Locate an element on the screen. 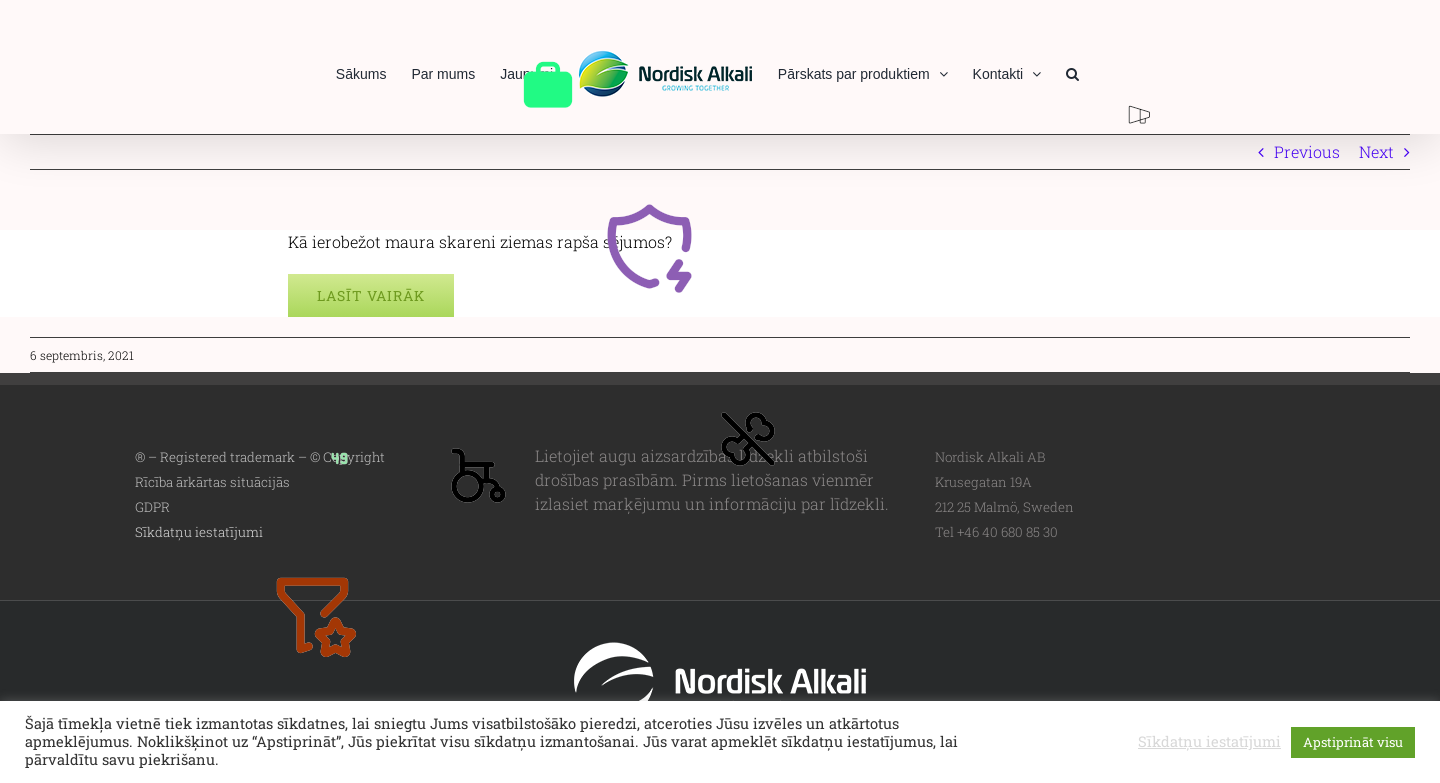 The width and height of the screenshot is (1440, 783). indicates wheelchair accessibility available is located at coordinates (478, 475).